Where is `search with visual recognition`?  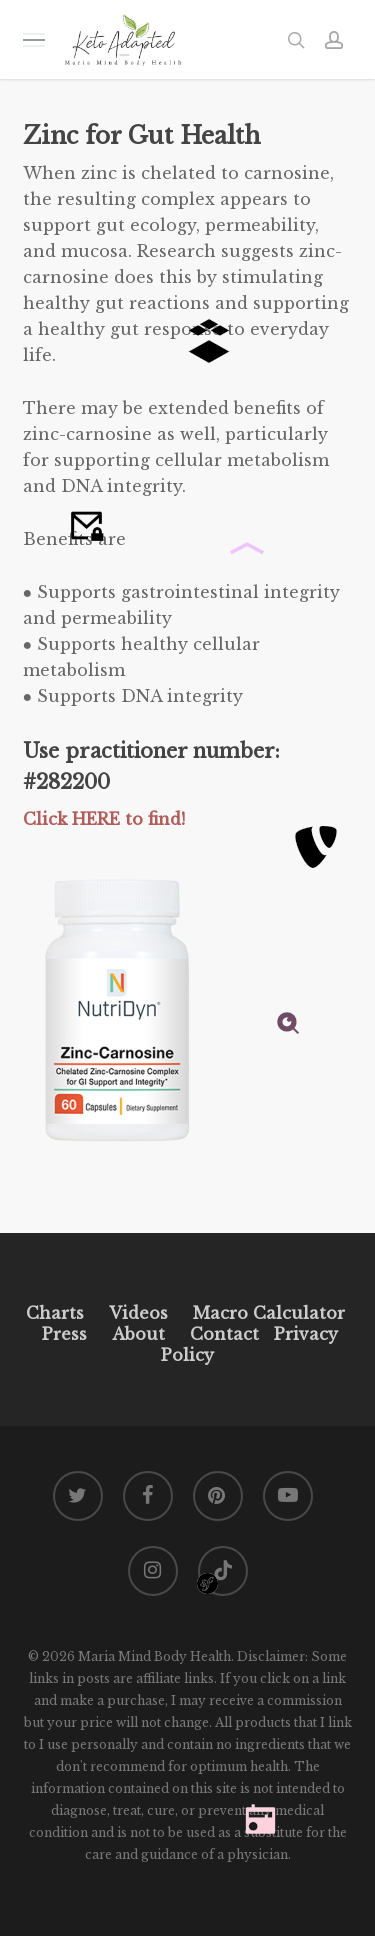
search with visual recognition is located at coordinates (288, 1023).